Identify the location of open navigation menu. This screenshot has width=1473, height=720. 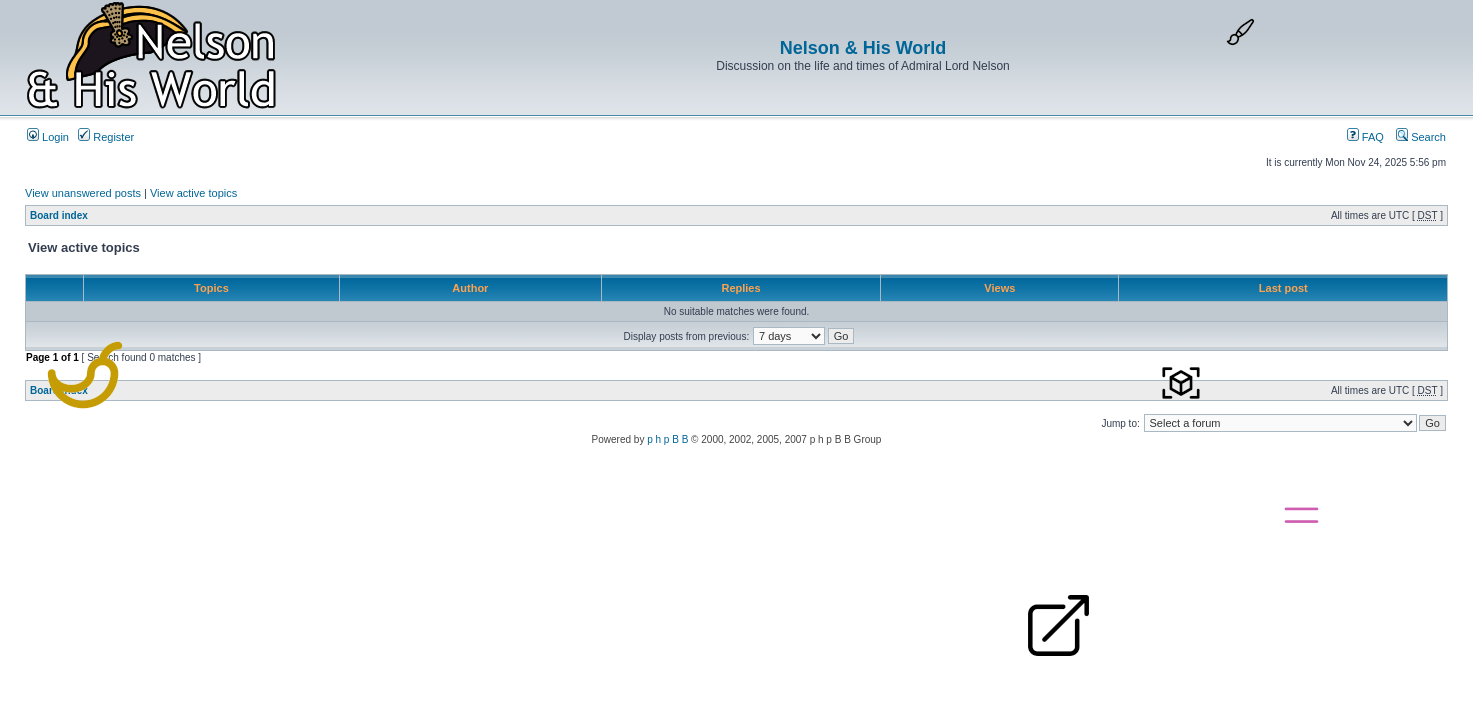
(1301, 514).